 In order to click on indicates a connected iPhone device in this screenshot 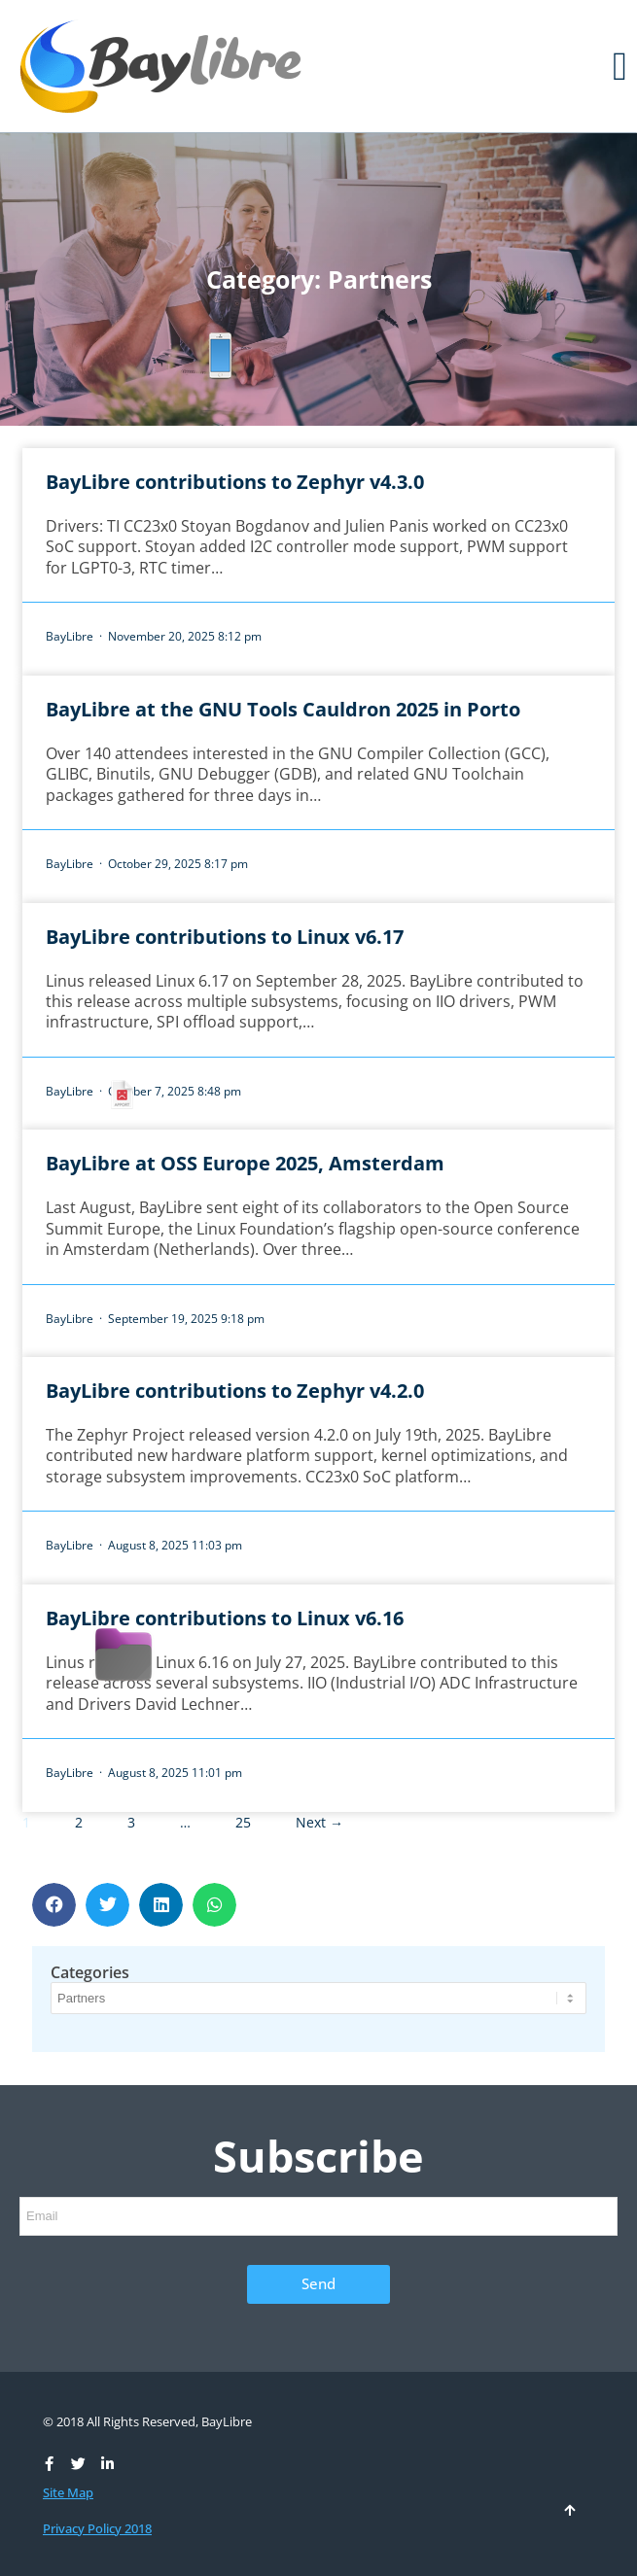, I will do `click(220, 356)`.